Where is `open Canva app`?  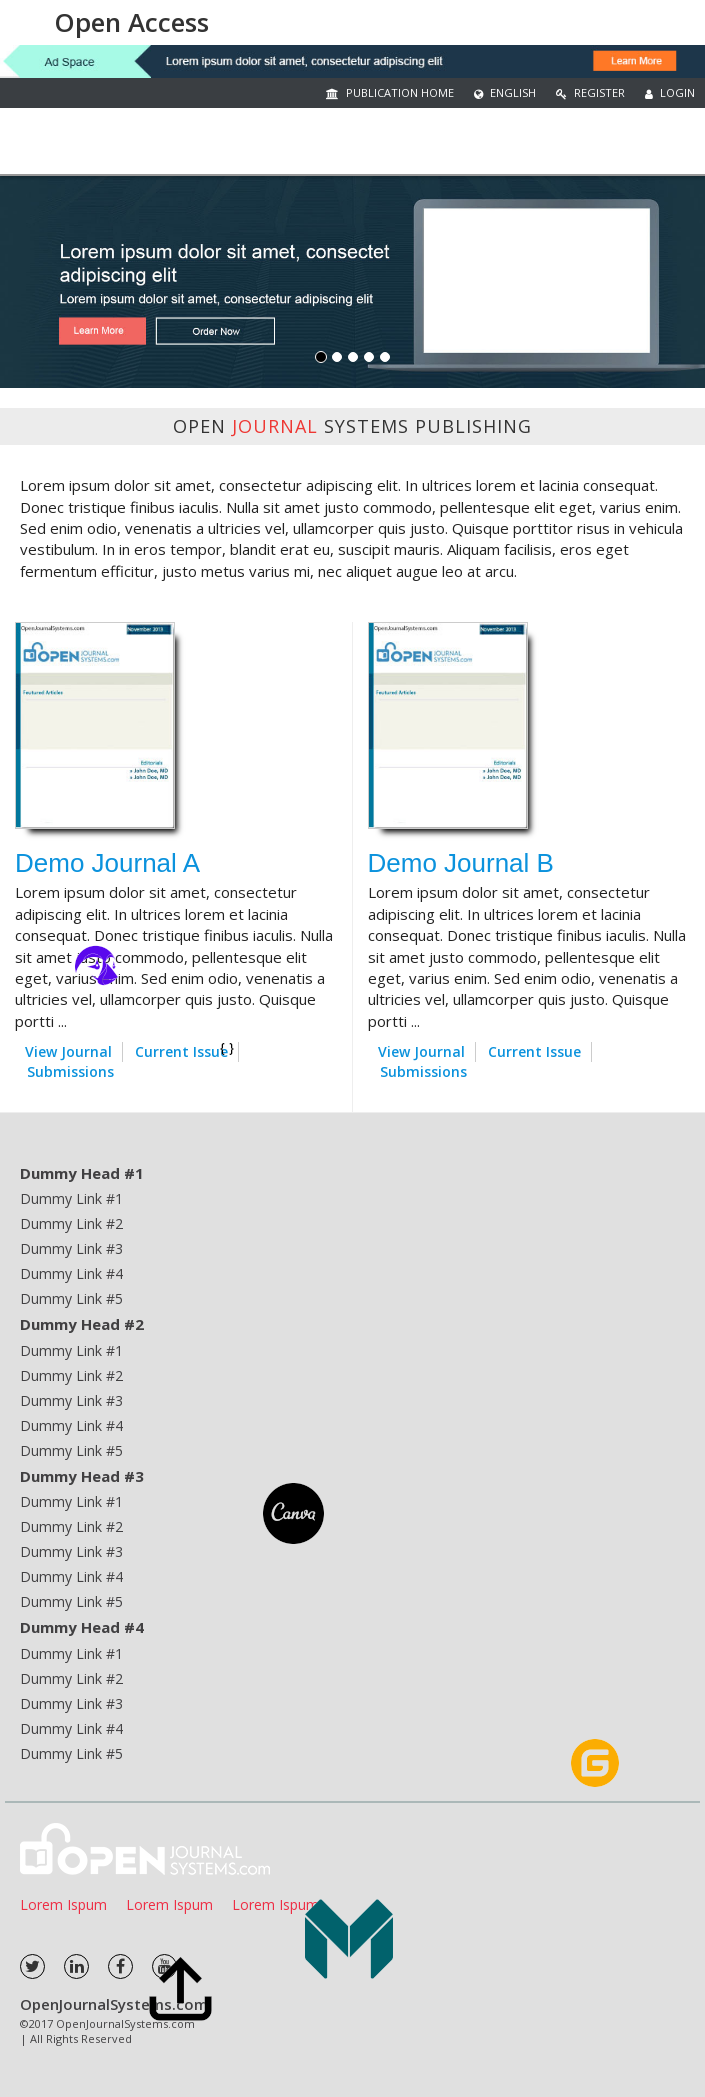
open Canva app is located at coordinates (293, 1513).